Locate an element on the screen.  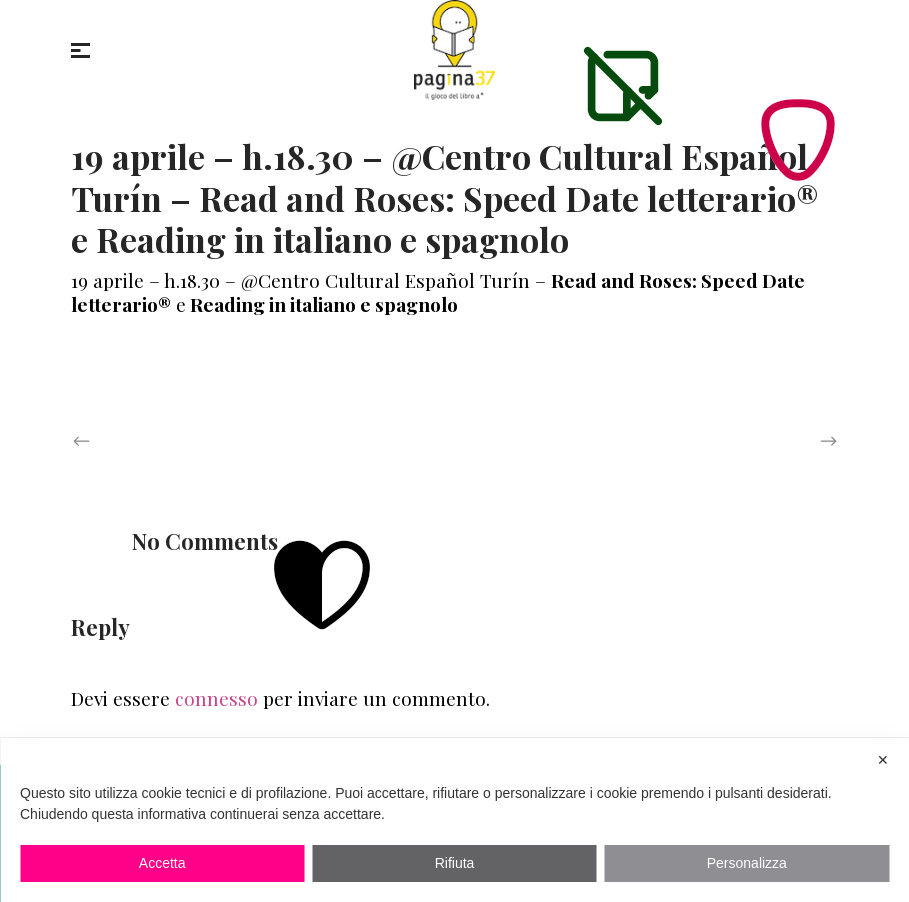
notes feature is disabled or unavailable is located at coordinates (623, 86).